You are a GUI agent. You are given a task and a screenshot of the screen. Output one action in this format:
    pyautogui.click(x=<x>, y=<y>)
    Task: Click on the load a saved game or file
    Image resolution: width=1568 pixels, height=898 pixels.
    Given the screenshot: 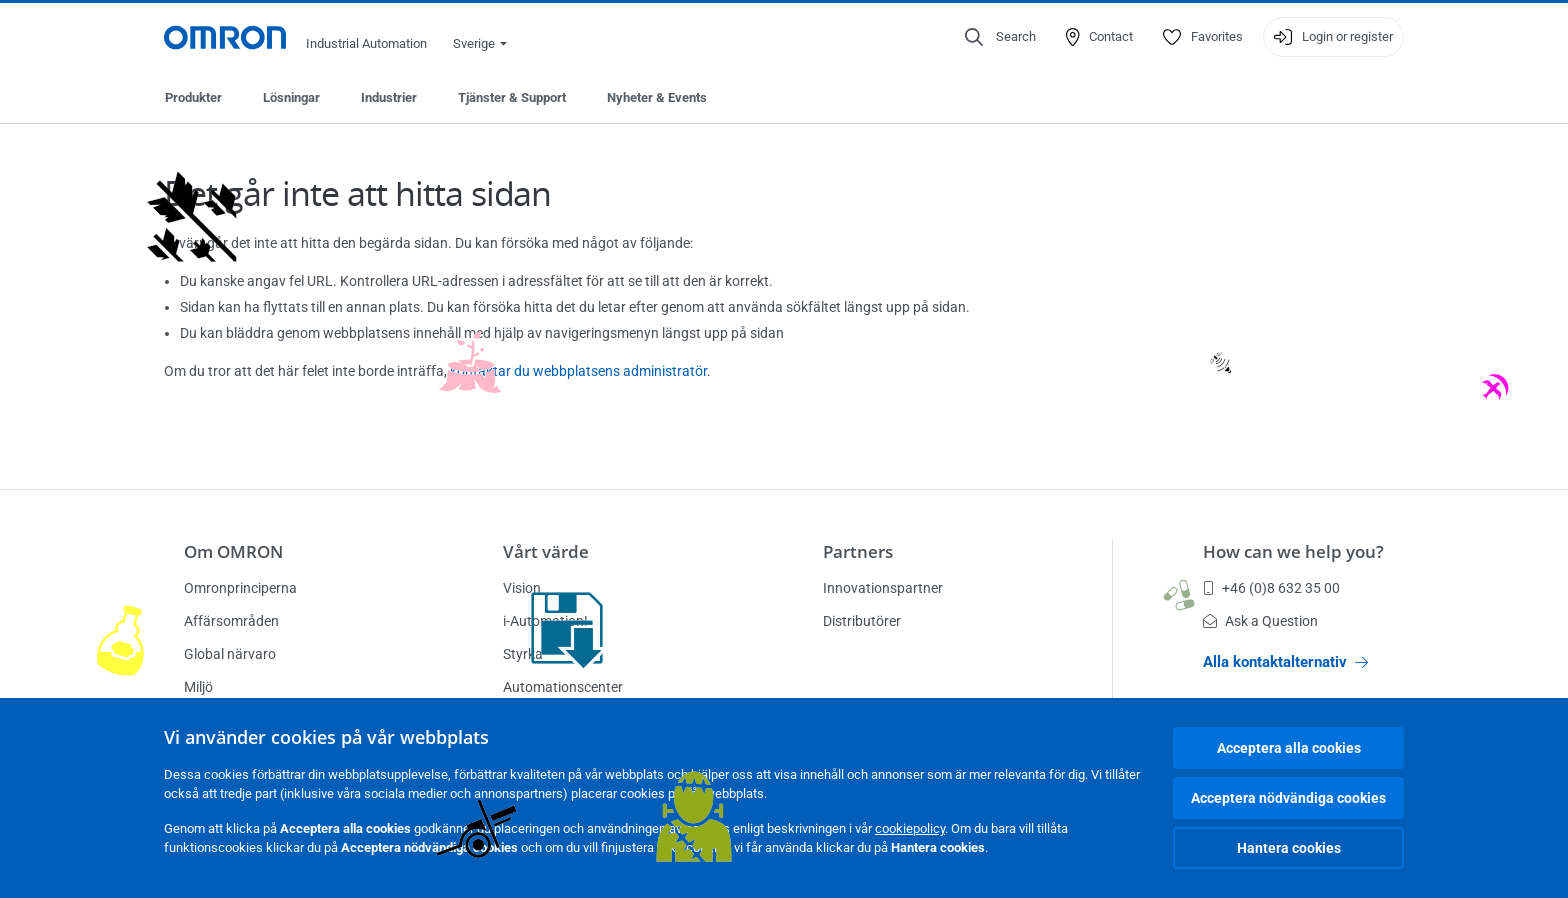 What is the action you would take?
    pyautogui.click(x=567, y=628)
    